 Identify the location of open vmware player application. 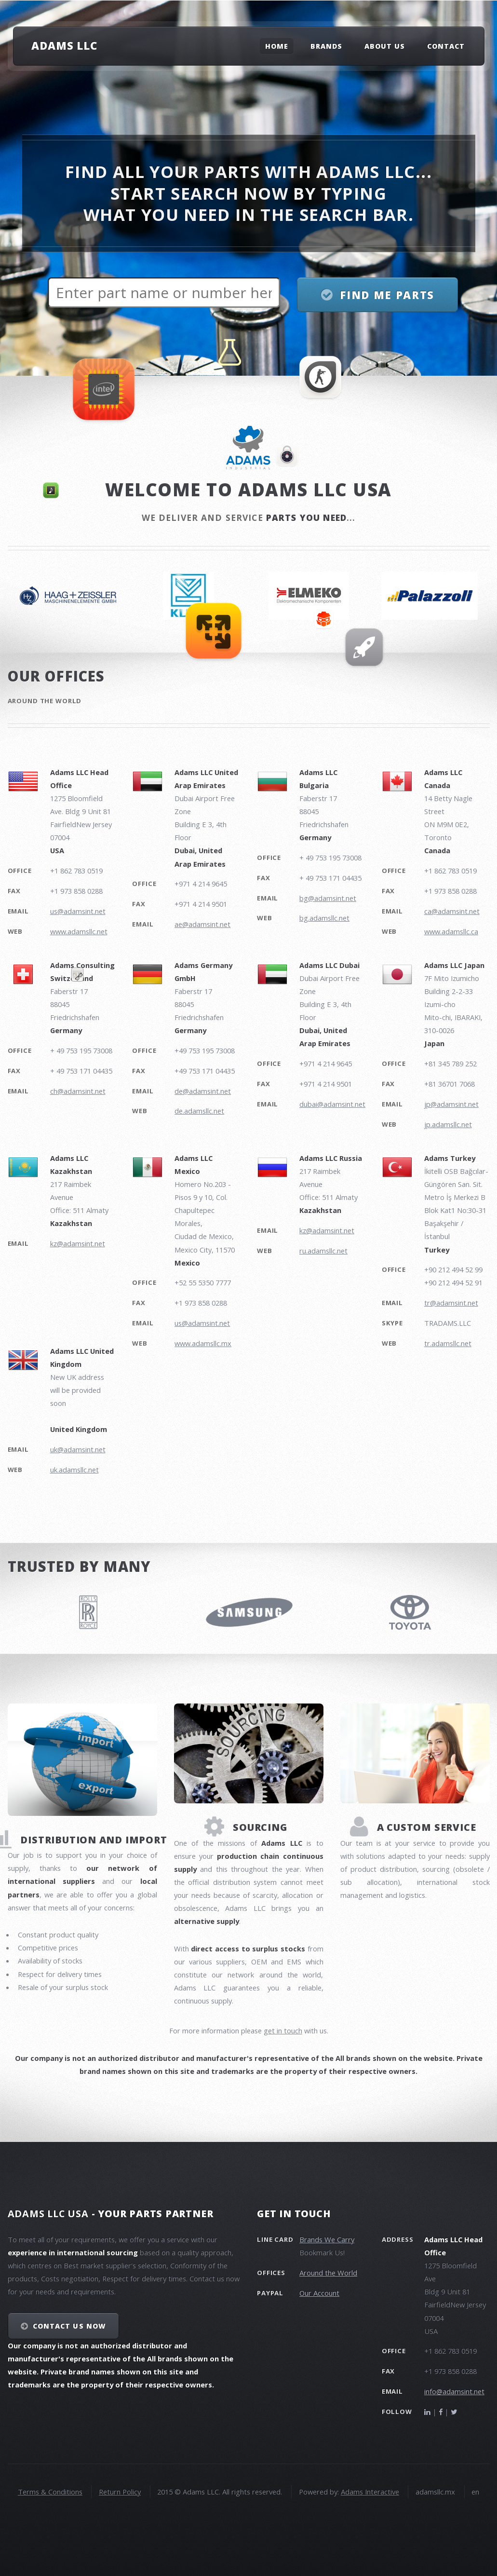
(214, 631).